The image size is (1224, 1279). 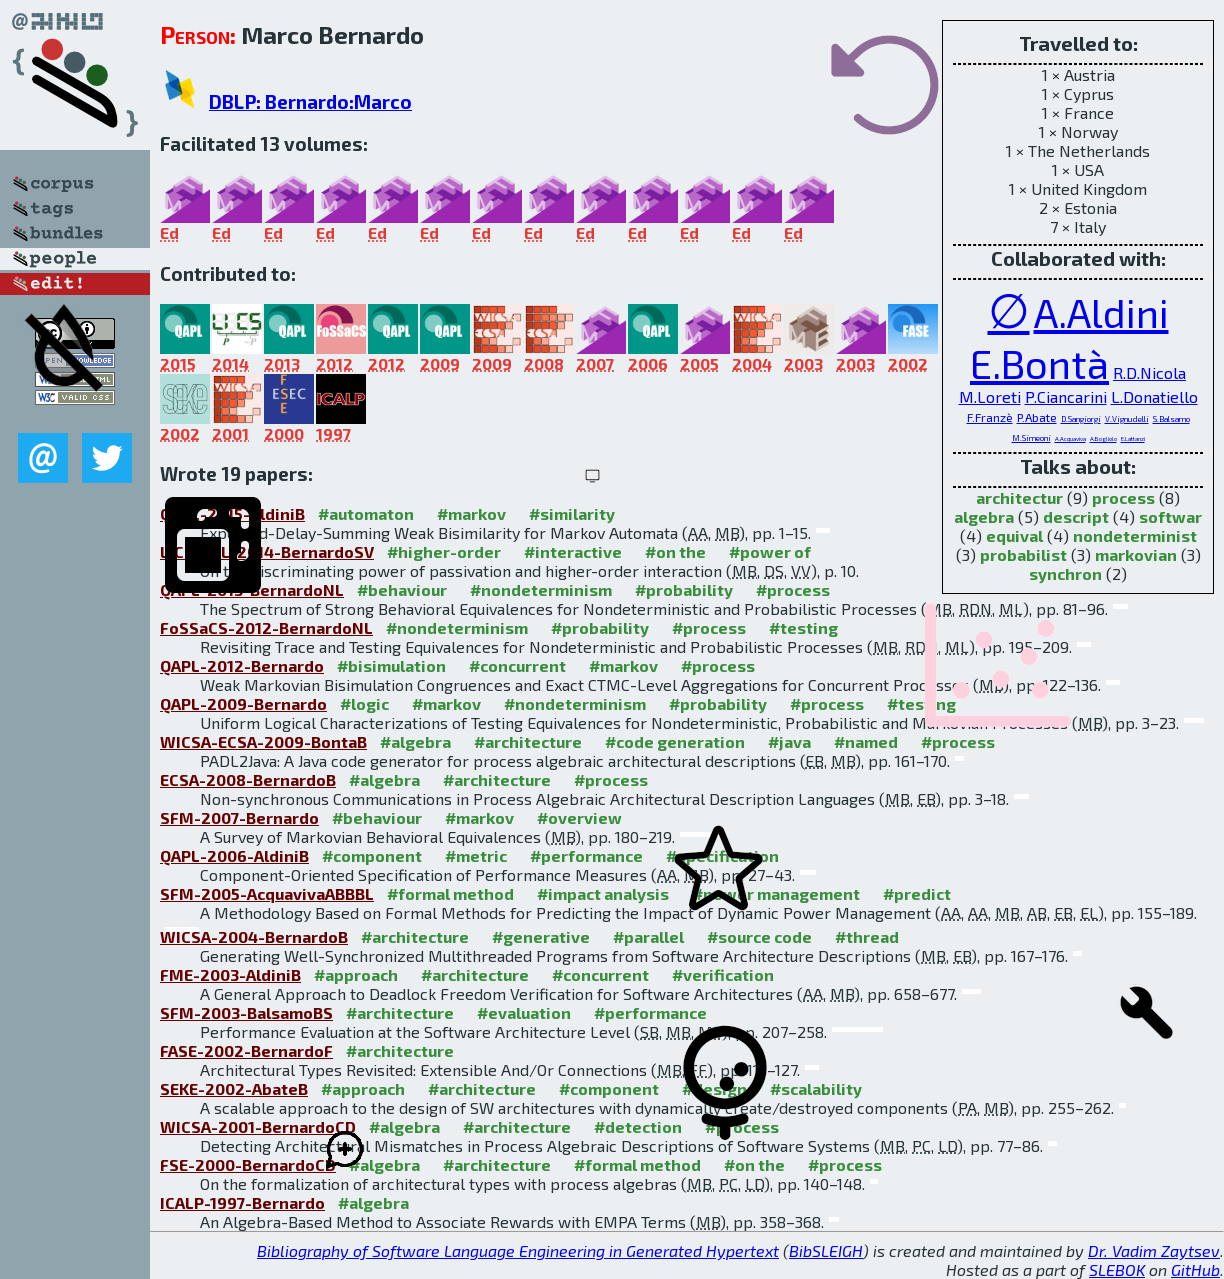 What do you see at coordinates (889, 85) in the screenshot?
I see `undo the last action` at bounding box center [889, 85].